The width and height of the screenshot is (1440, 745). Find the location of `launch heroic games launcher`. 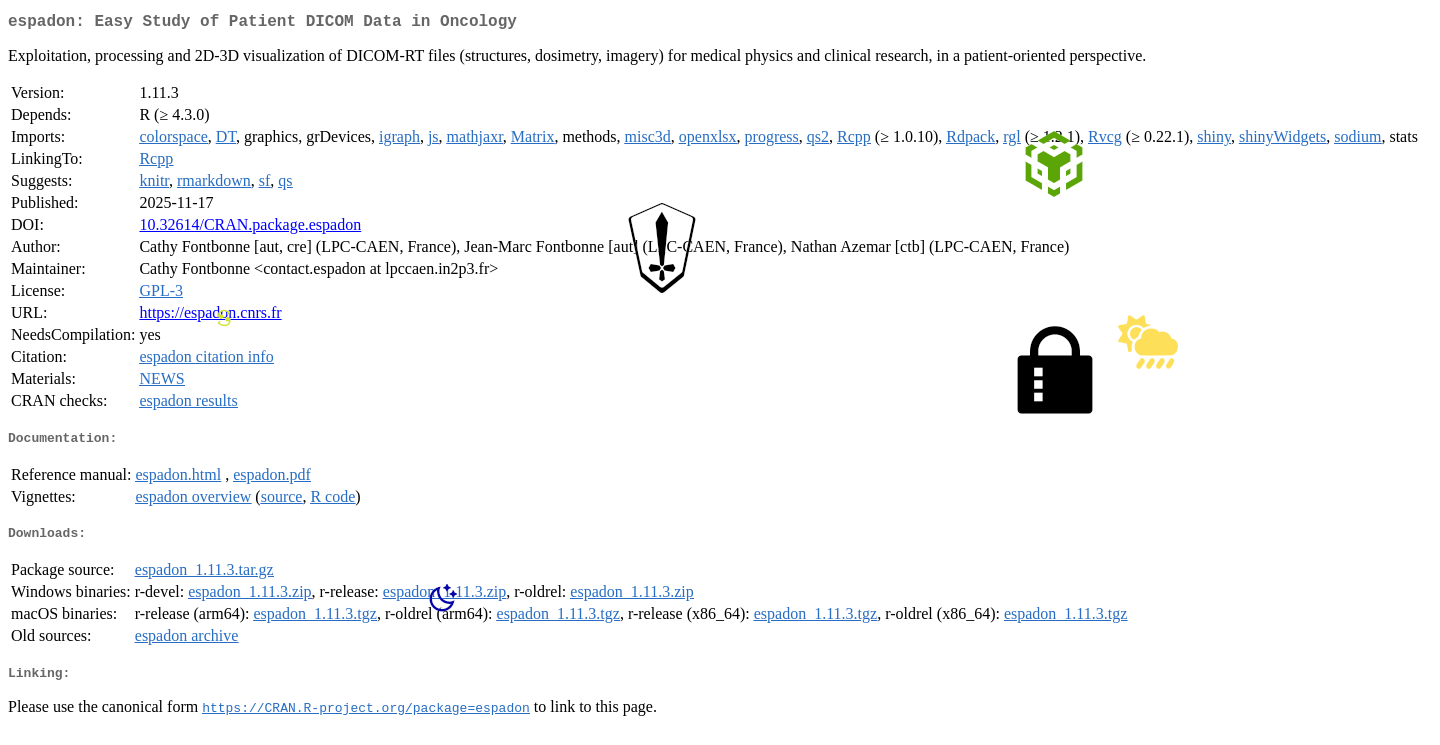

launch heroic games launcher is located at coordinates (662, 248).